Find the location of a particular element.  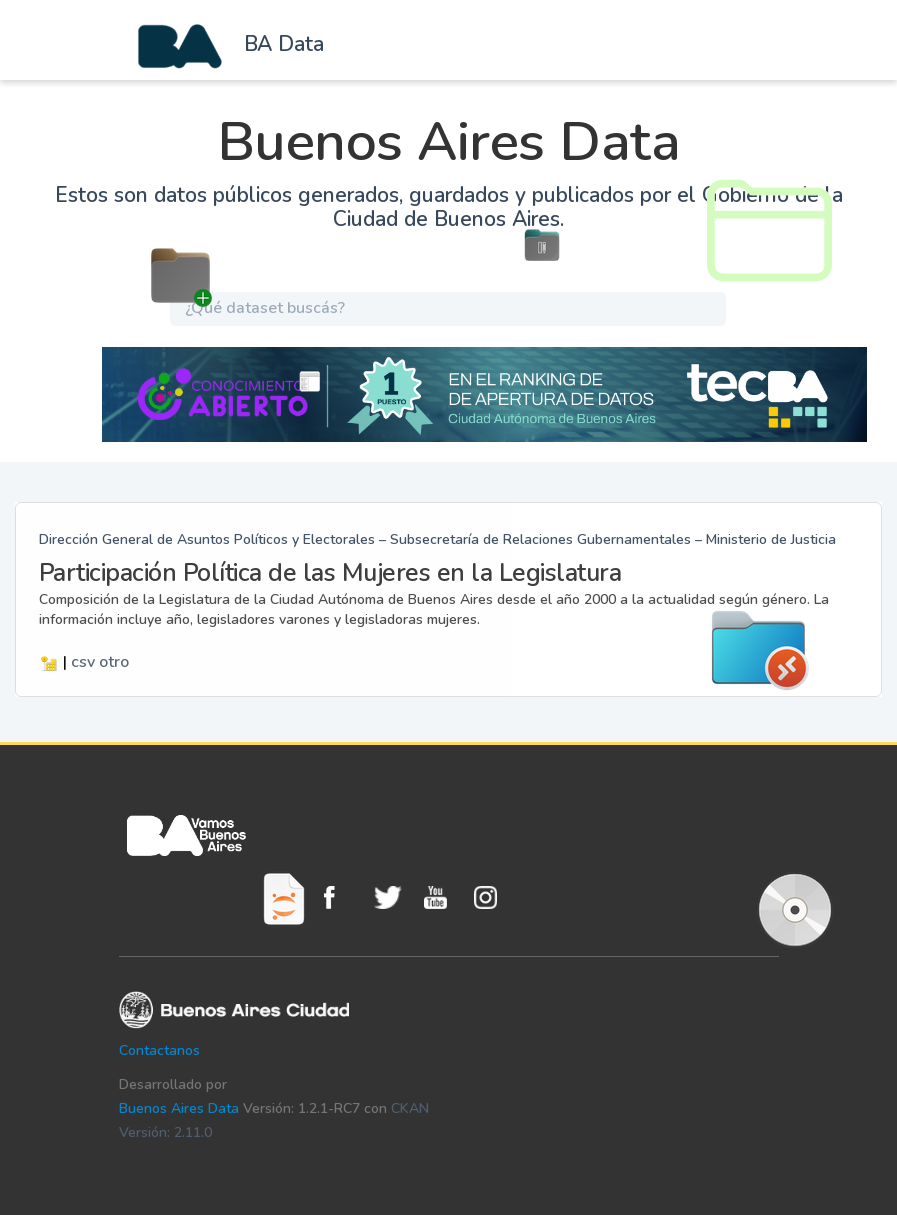

access CD/DVD drive contents is located at coordinates (795, 910).